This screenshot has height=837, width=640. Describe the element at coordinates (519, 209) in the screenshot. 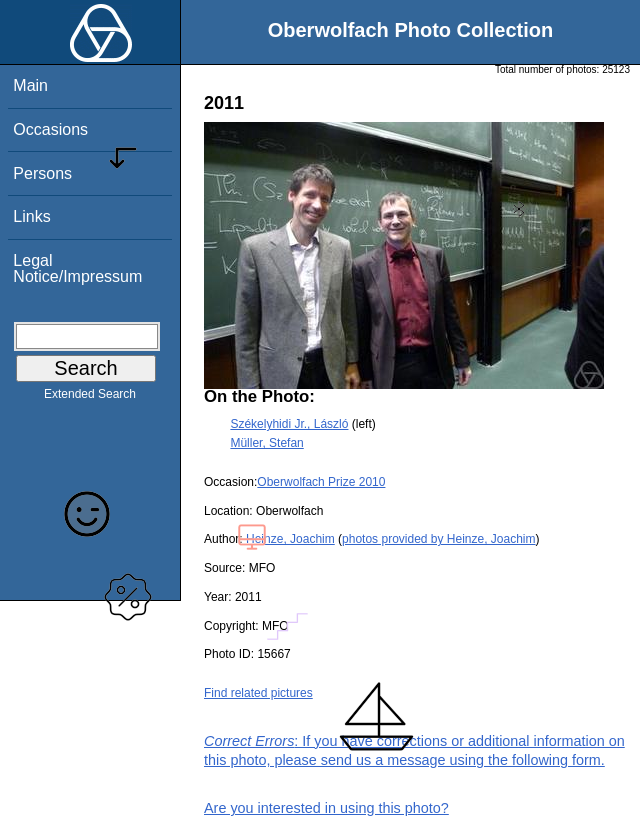

I see `indicates an active bluetooth connection` at that location.